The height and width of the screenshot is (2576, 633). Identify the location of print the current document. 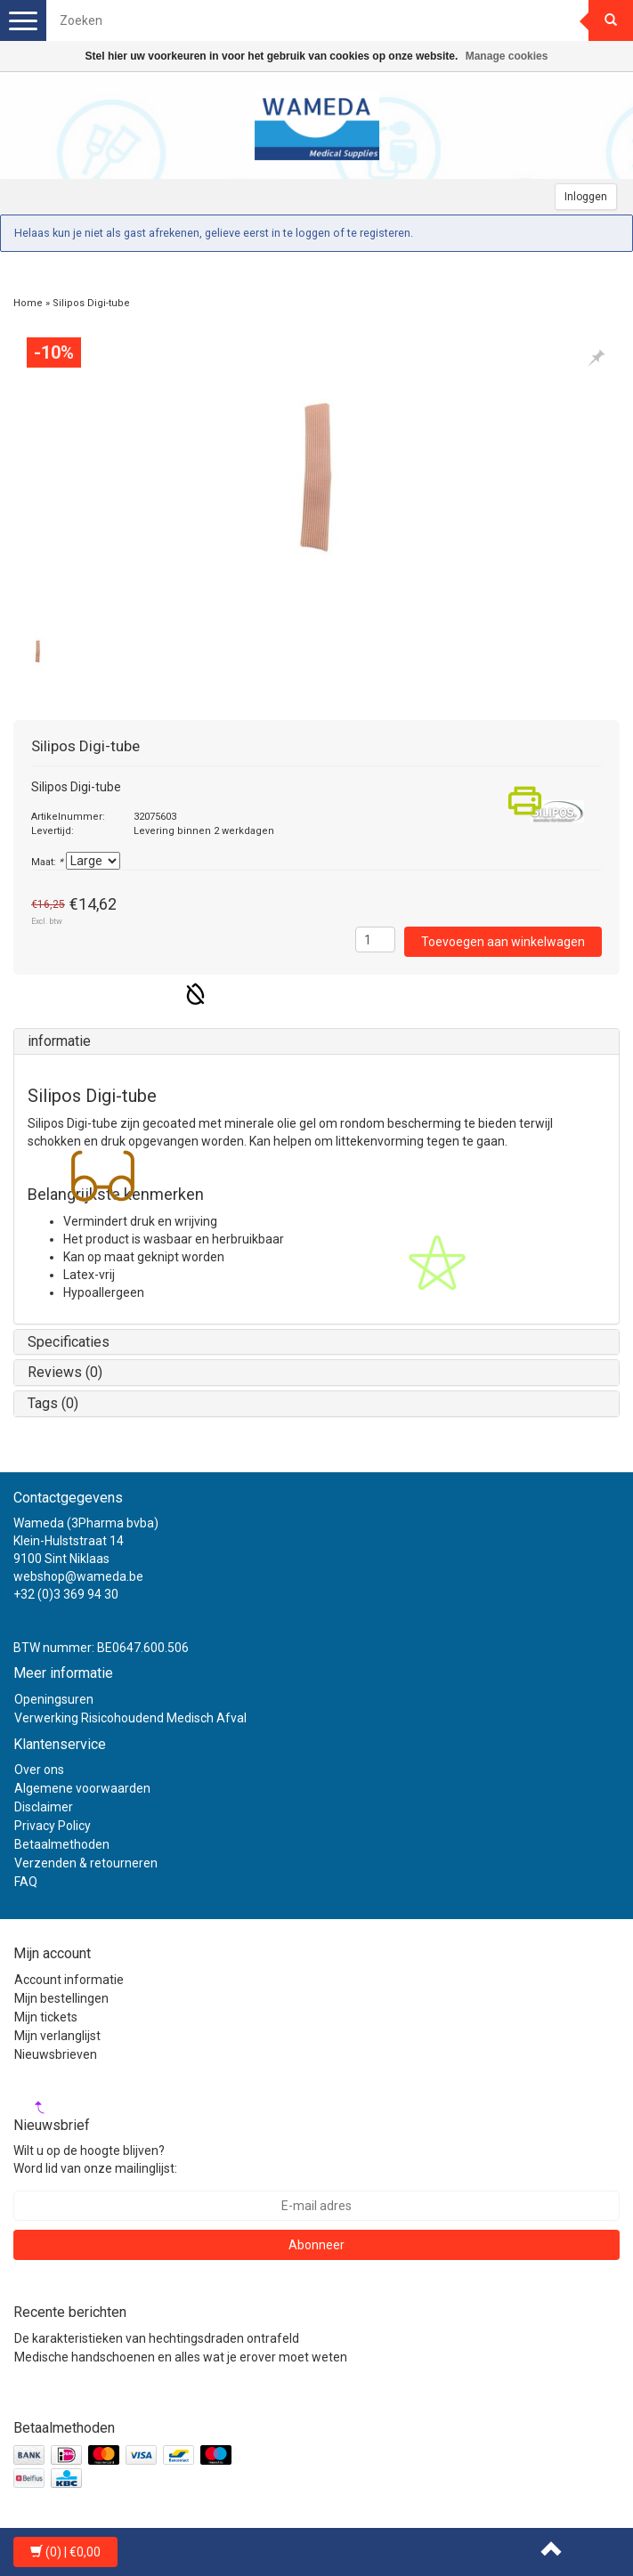
(524, 800).